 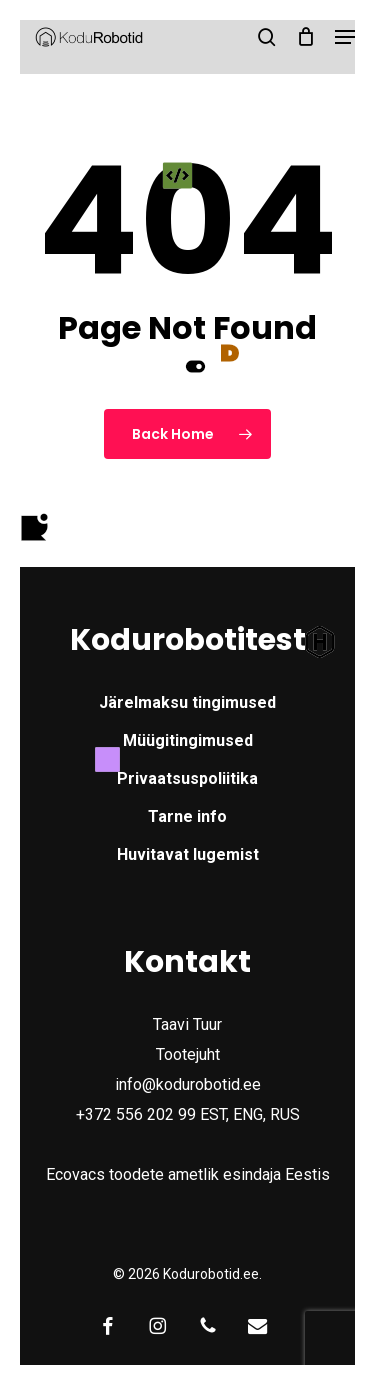 What do you see at coordinates (320, 642) in the screenshot?
I see `Hugo static site generator logo` at bounding box center [320, 642].